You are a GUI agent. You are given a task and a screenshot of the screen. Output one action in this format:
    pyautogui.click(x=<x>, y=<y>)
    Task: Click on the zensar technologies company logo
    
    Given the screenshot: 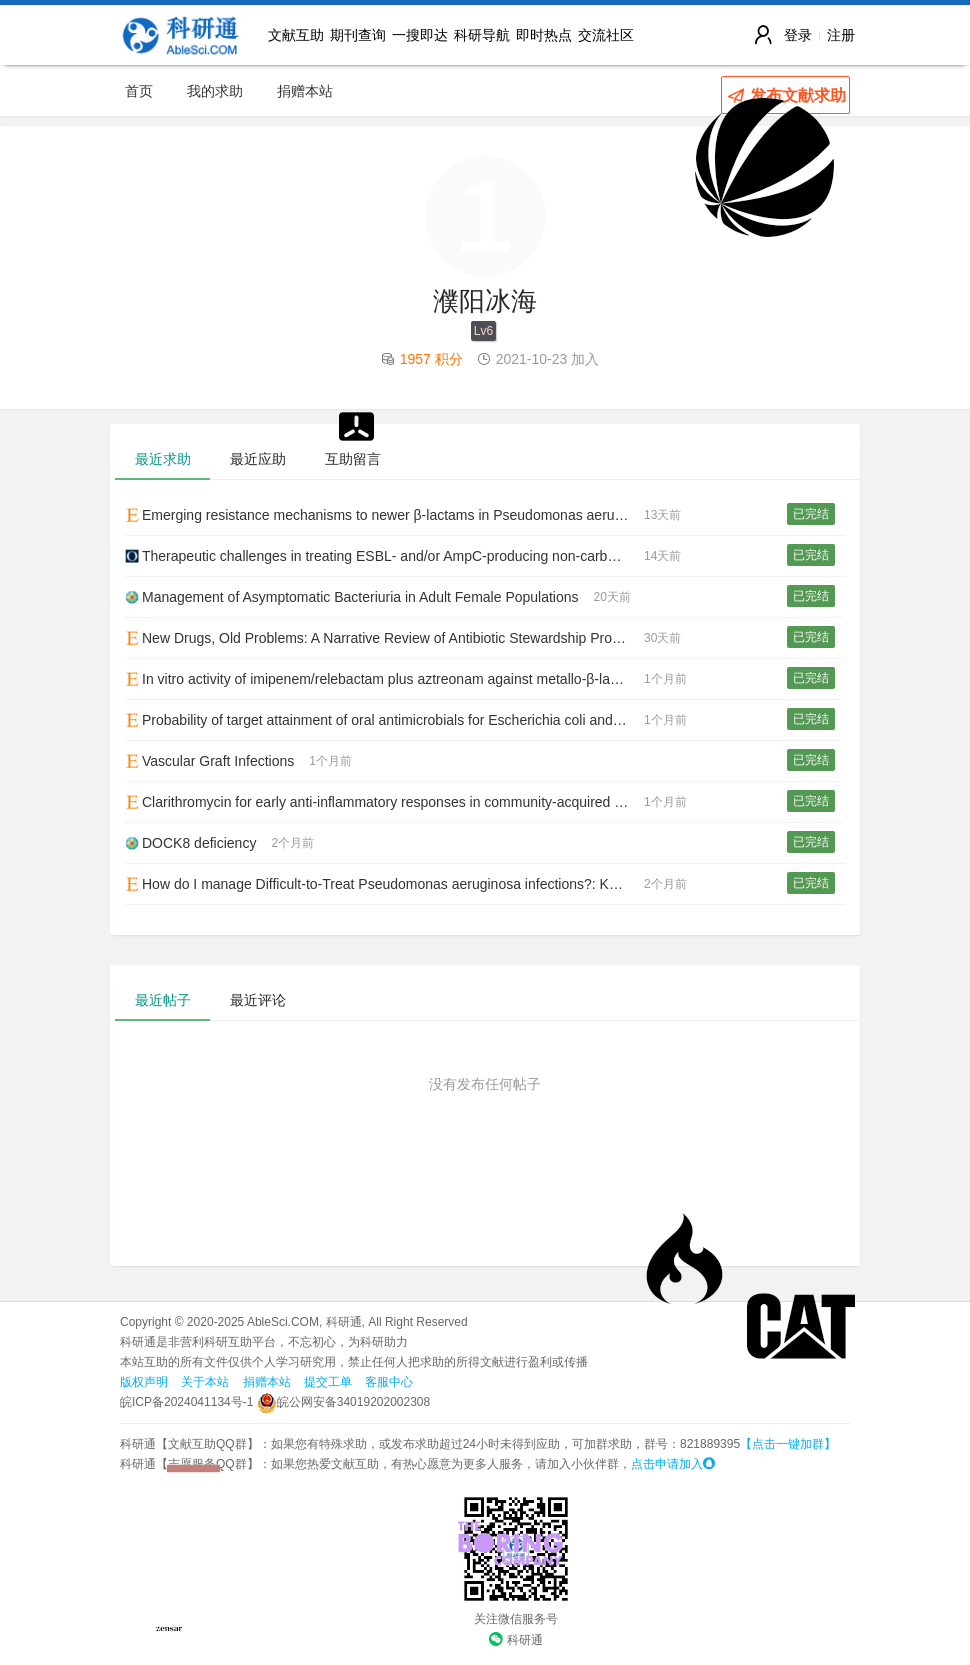 What is the action you would take?
    pyautogui.click(x=169, y=1629)
    